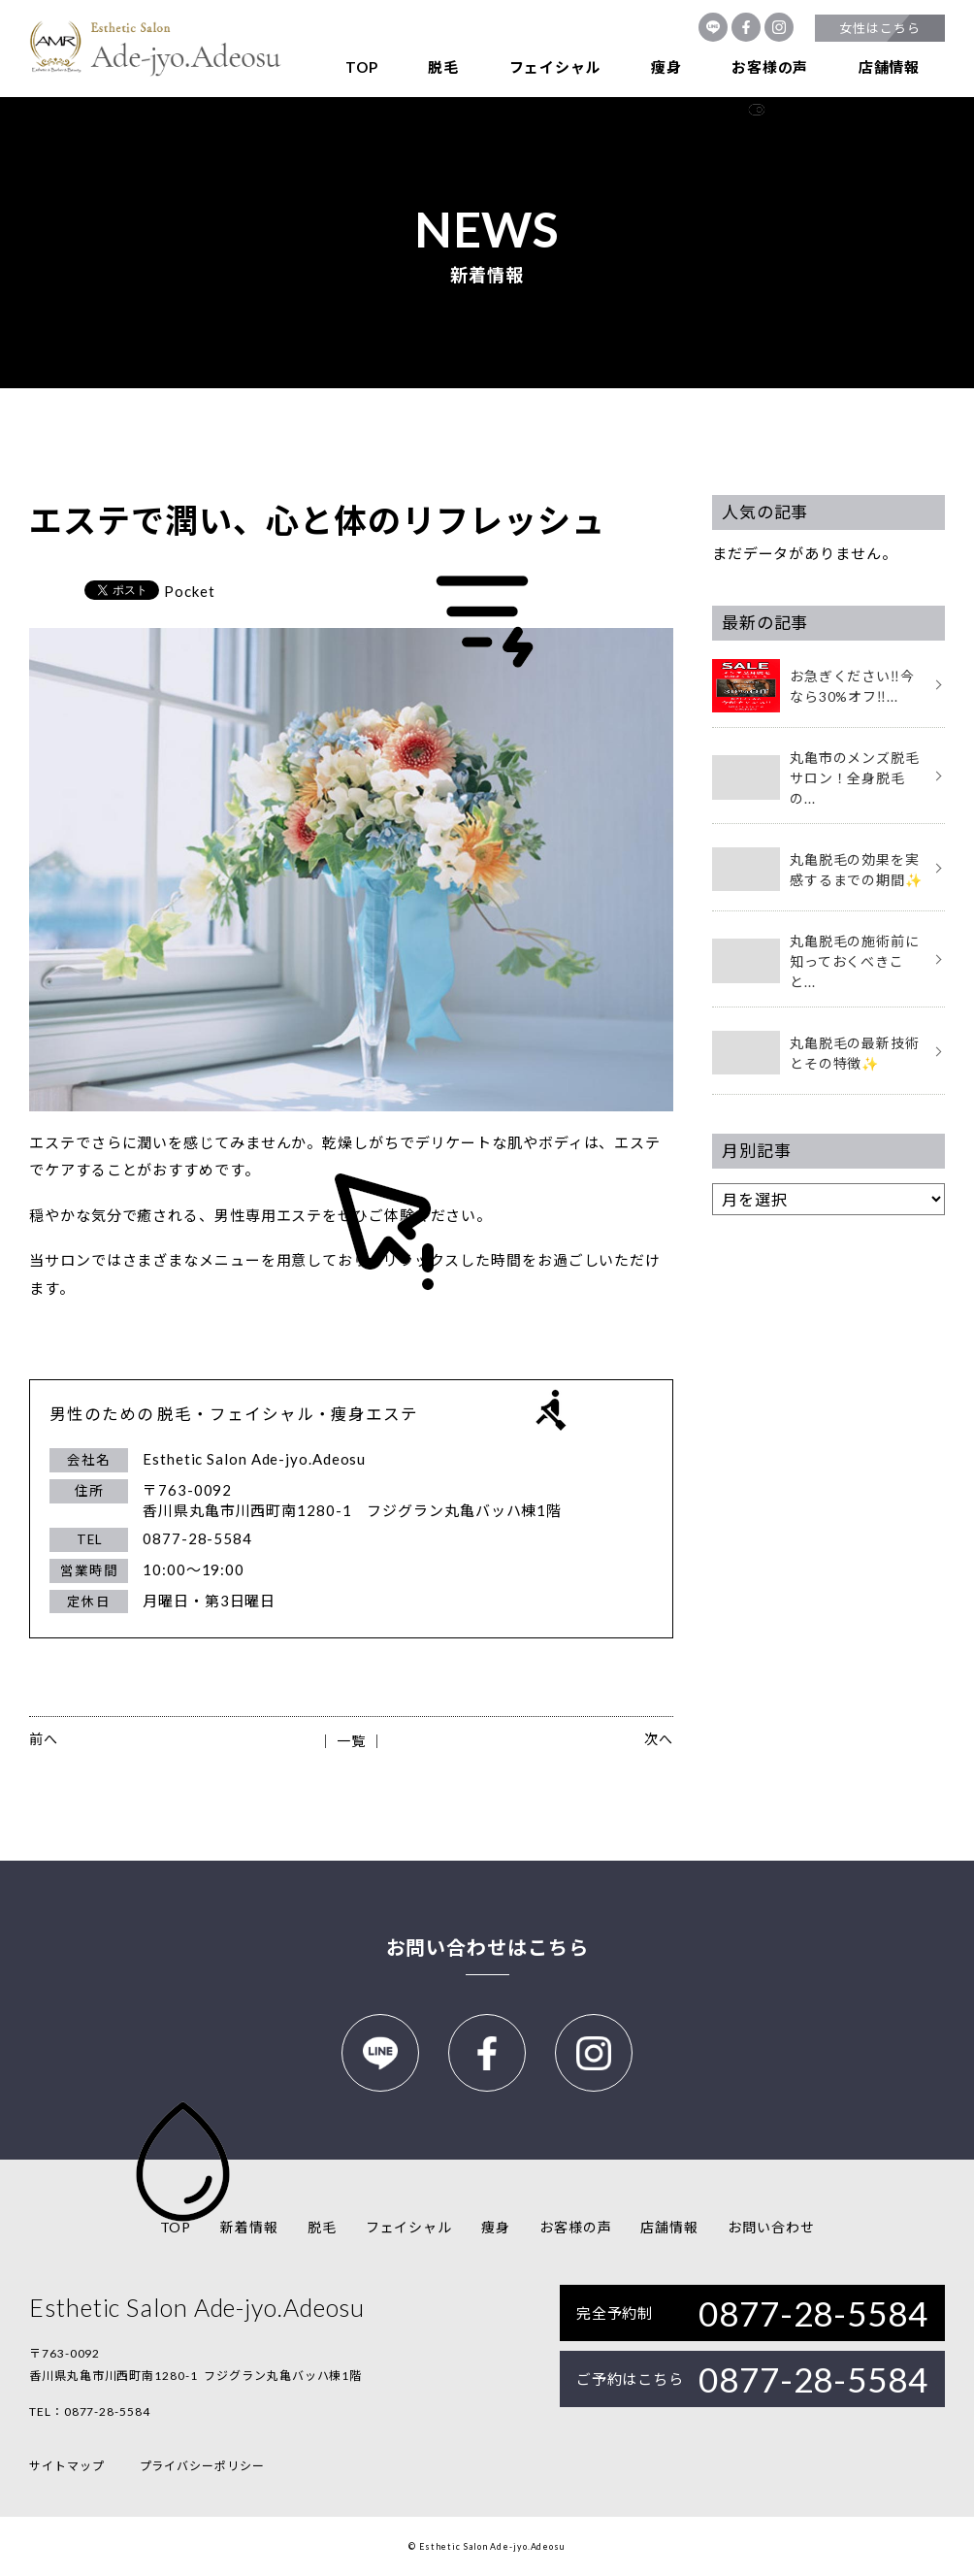 Image resolution: width=974 pixels, height=2576 pixels. I want to click on toggle switch in the on/enabled position, so click(757, 110).